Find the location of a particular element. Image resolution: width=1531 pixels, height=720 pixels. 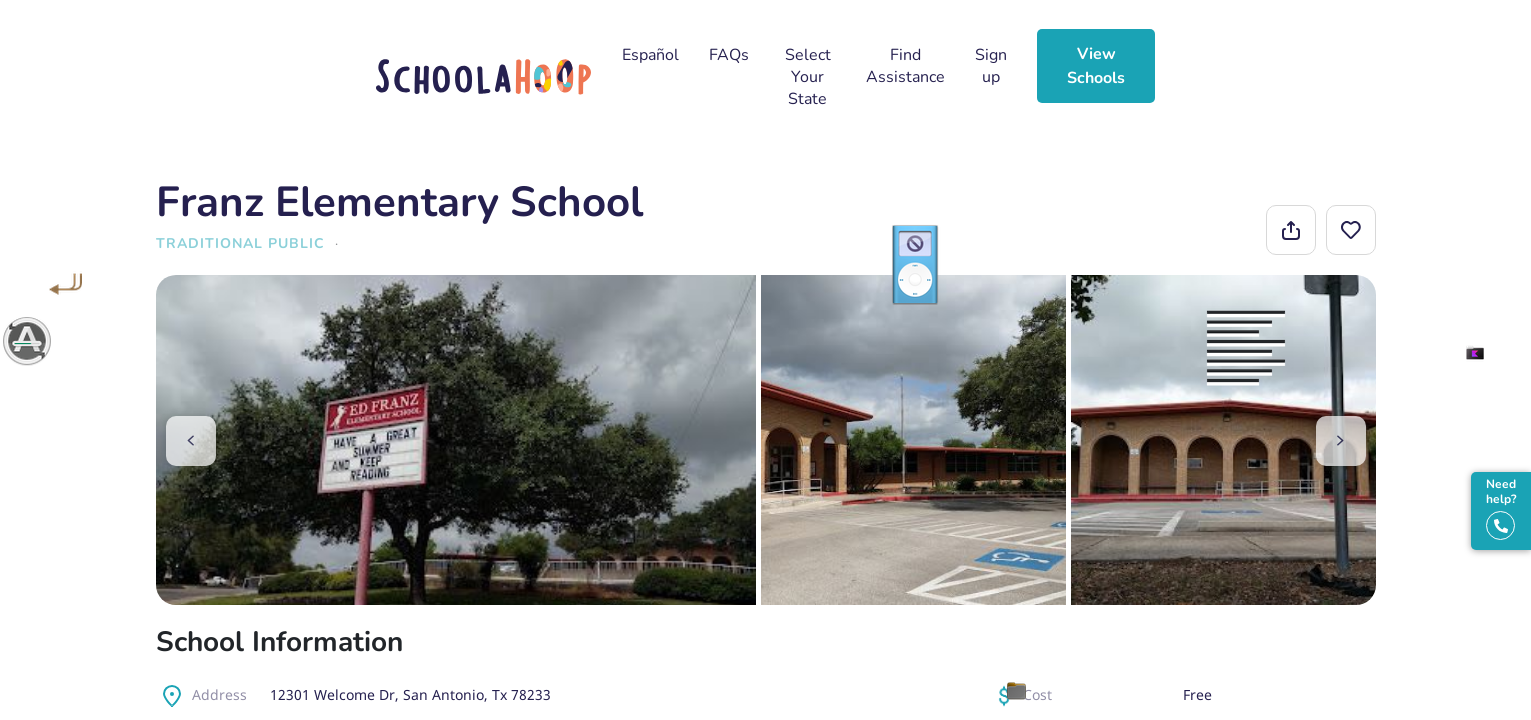

align text to the left margin is located at coordinates (1246, 348).